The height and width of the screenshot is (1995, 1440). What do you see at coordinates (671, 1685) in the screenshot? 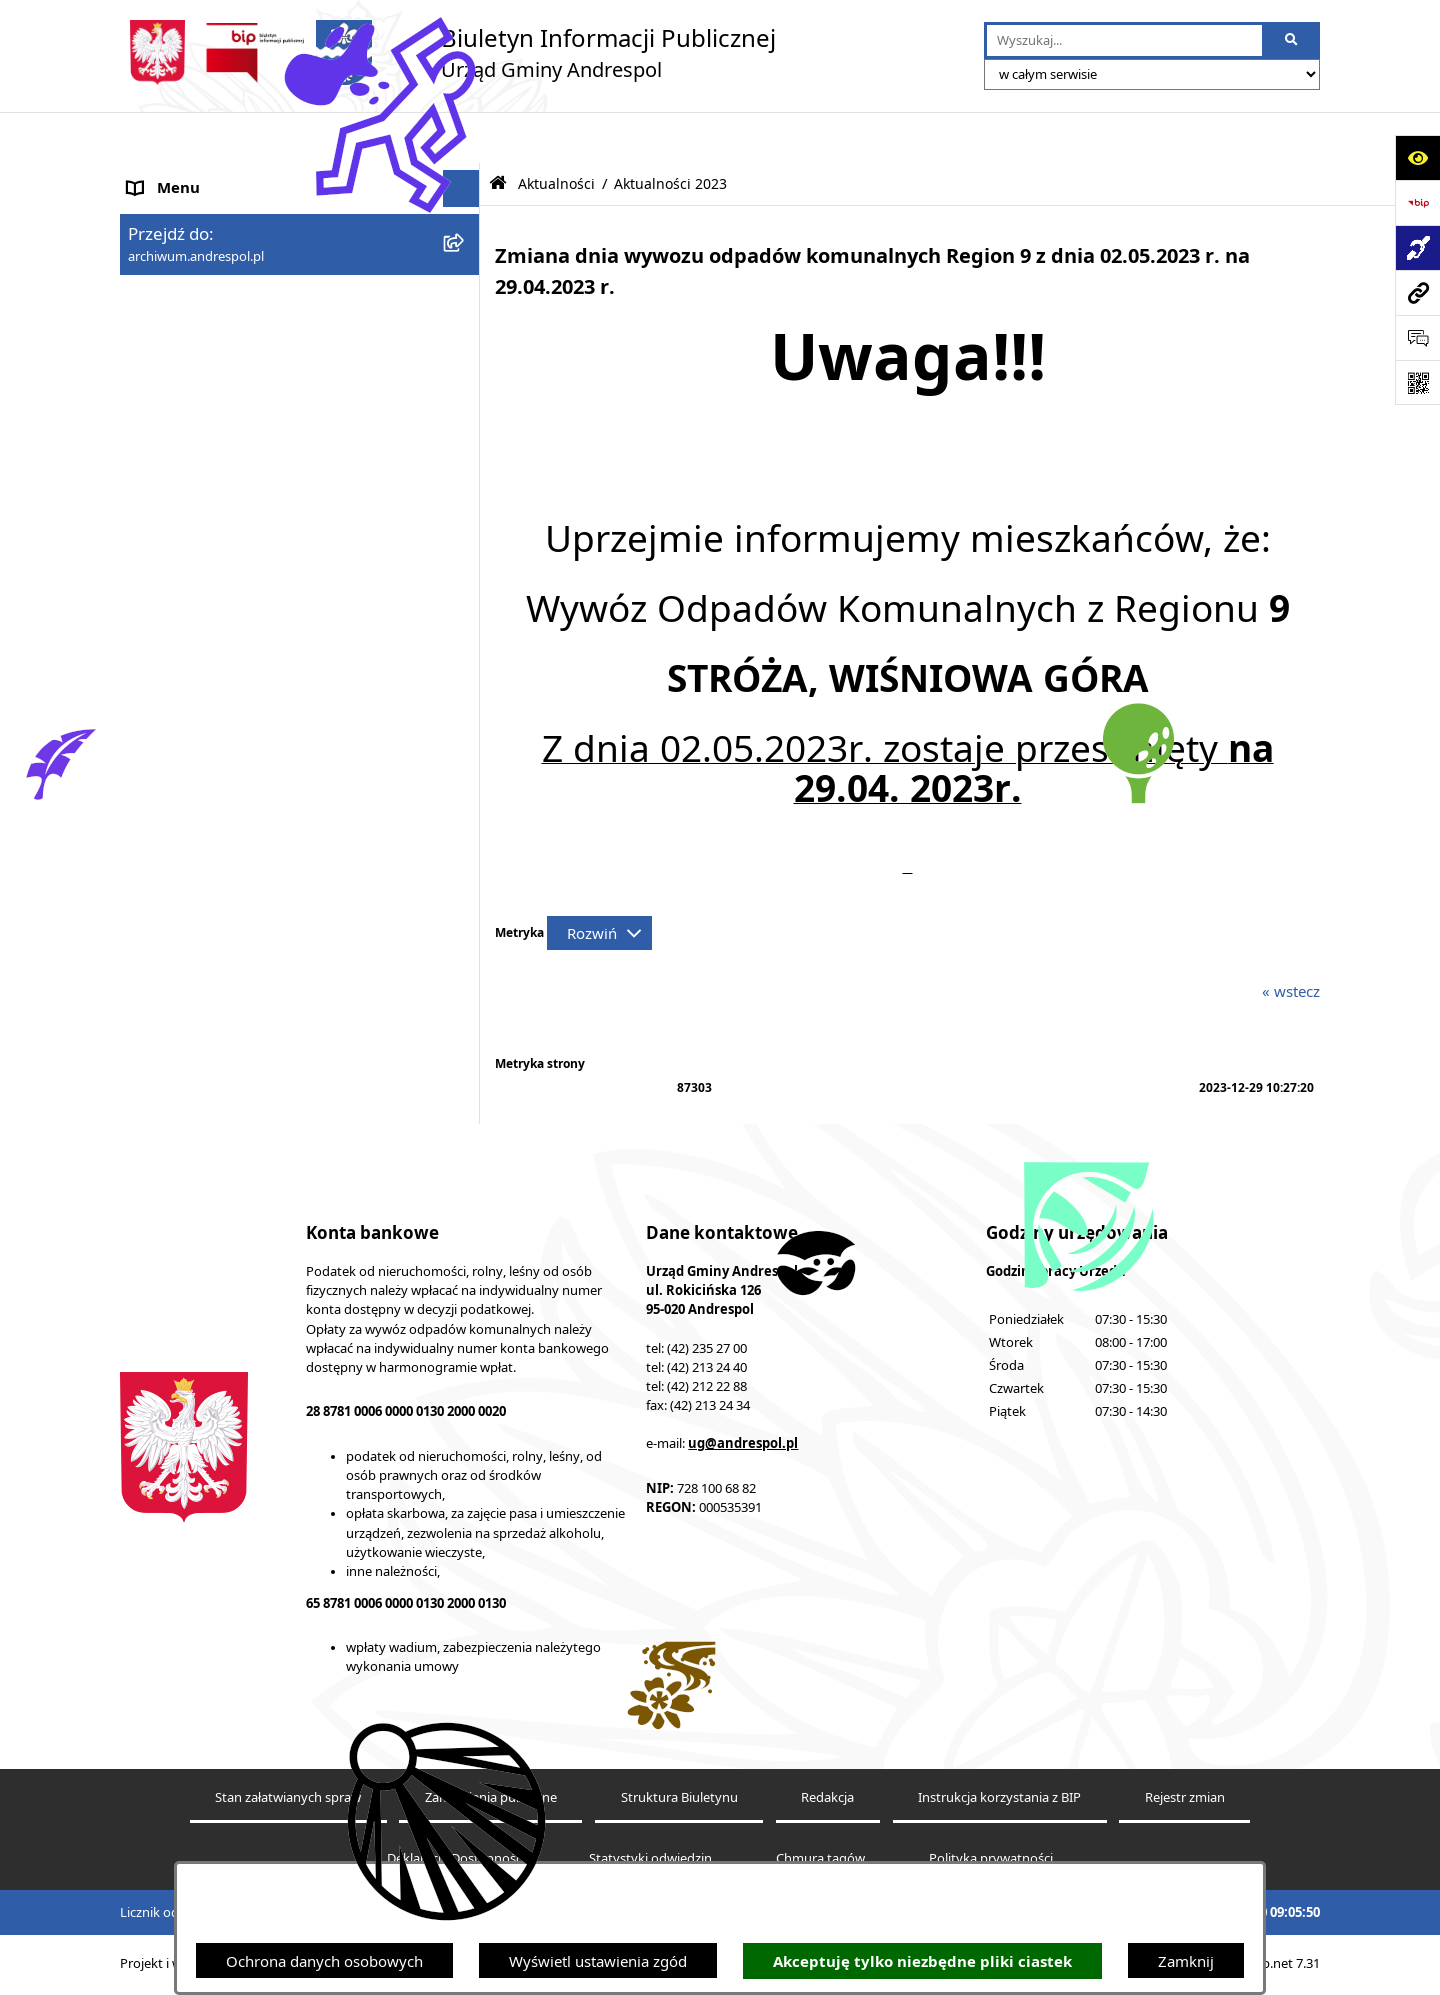
I see `browse fragrance or perfume products` at bounding box center [671, 1685].